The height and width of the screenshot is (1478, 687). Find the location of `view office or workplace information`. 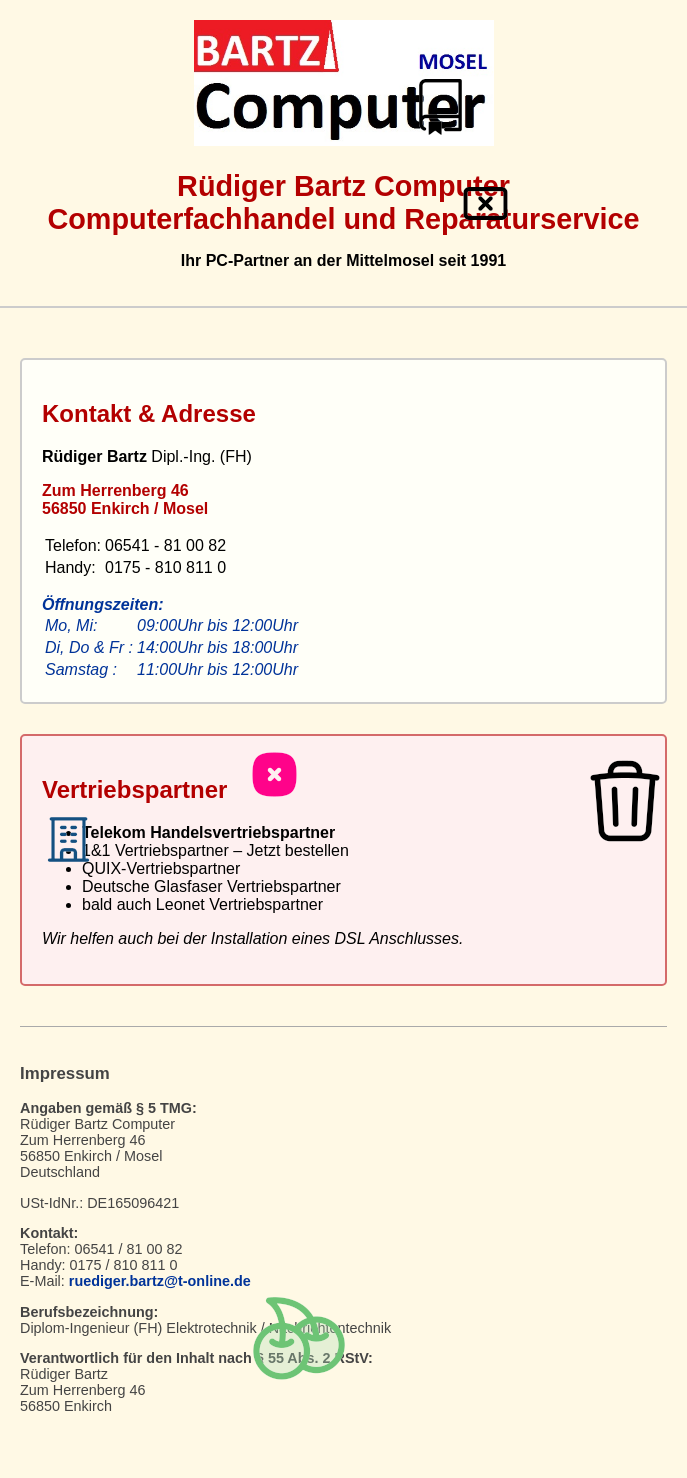

view office or workplace information is located at coordinates (68, 839).